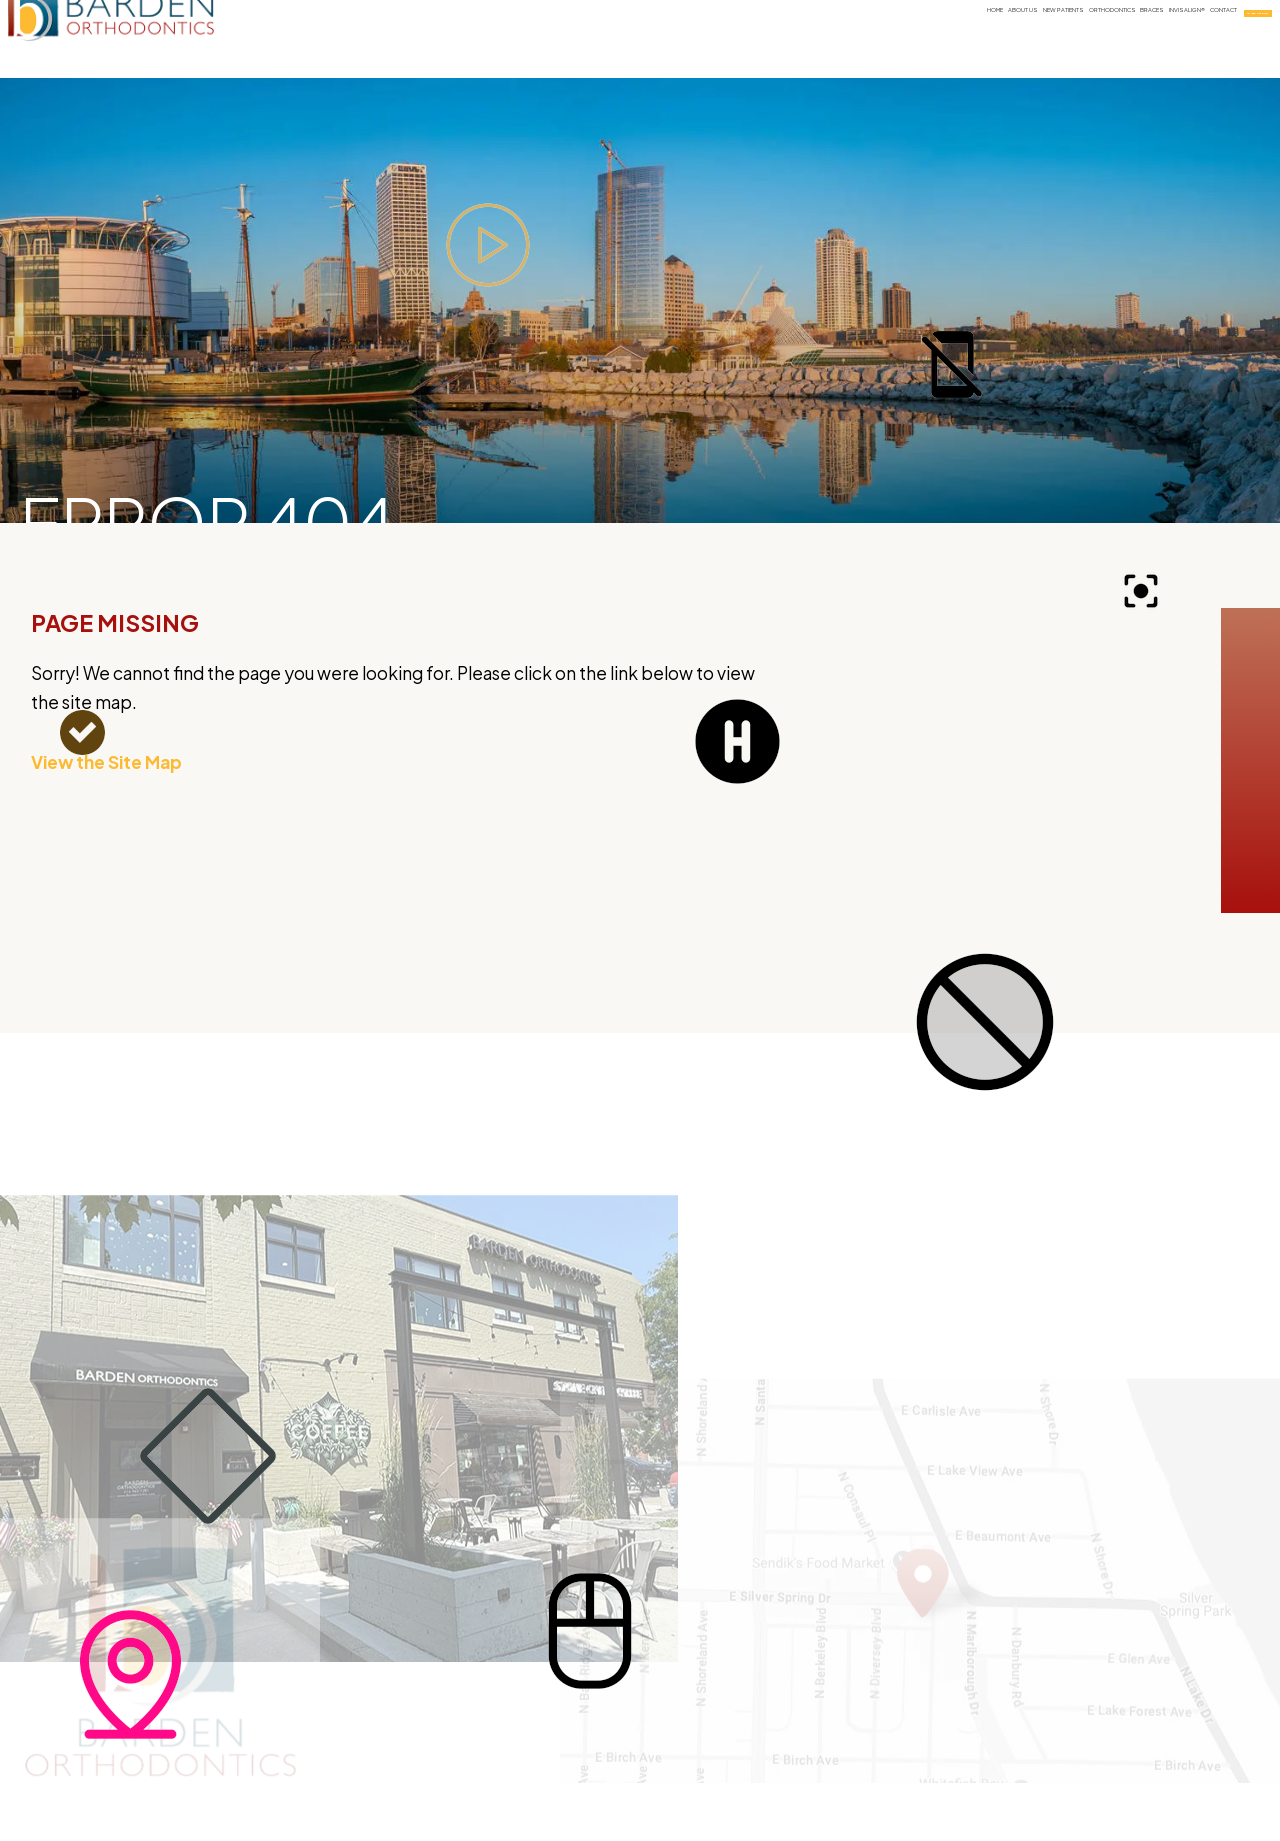 The width and height of the screenshot is (1280, 1841). What do you see at coordinates (590, 1631) in the screenshot?
I see `mouse input device settings` at bounding box center [590, 1631].